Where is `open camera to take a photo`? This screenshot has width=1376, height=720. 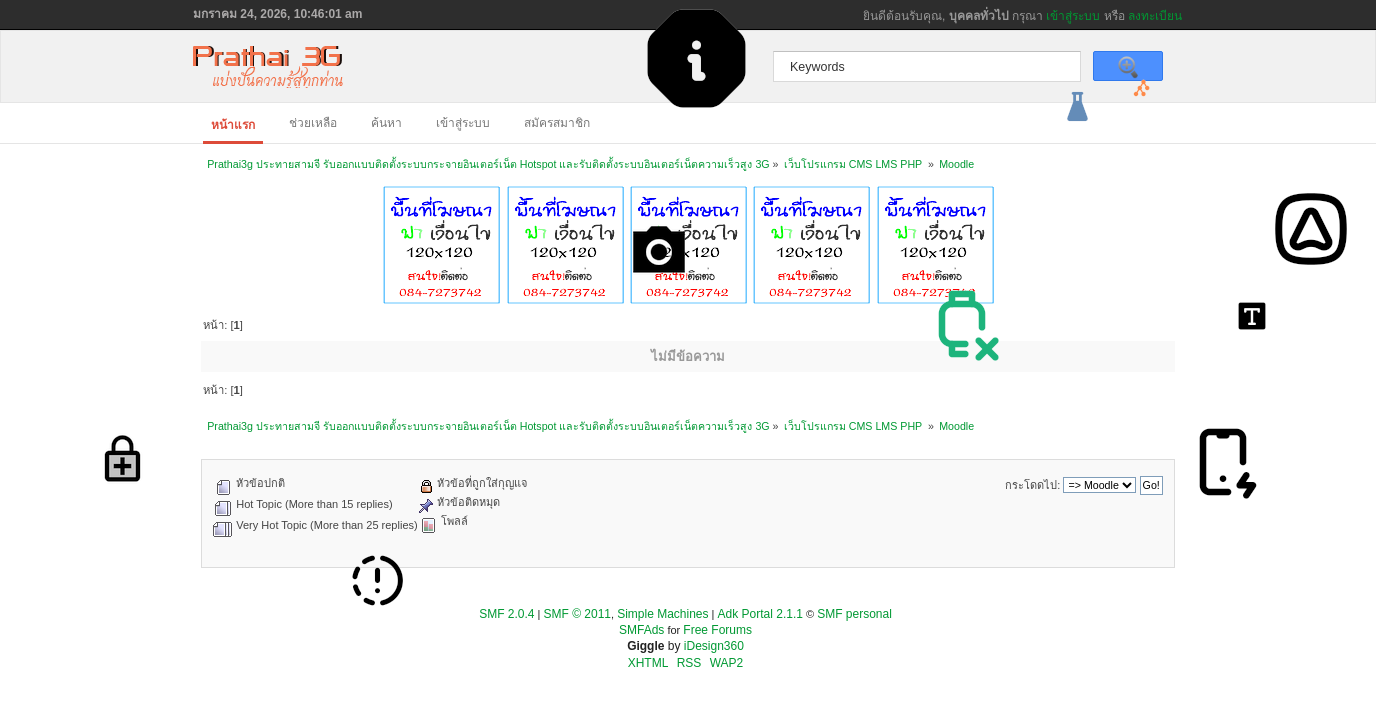 open camera to take a photo is located at coordinates (659, 252).